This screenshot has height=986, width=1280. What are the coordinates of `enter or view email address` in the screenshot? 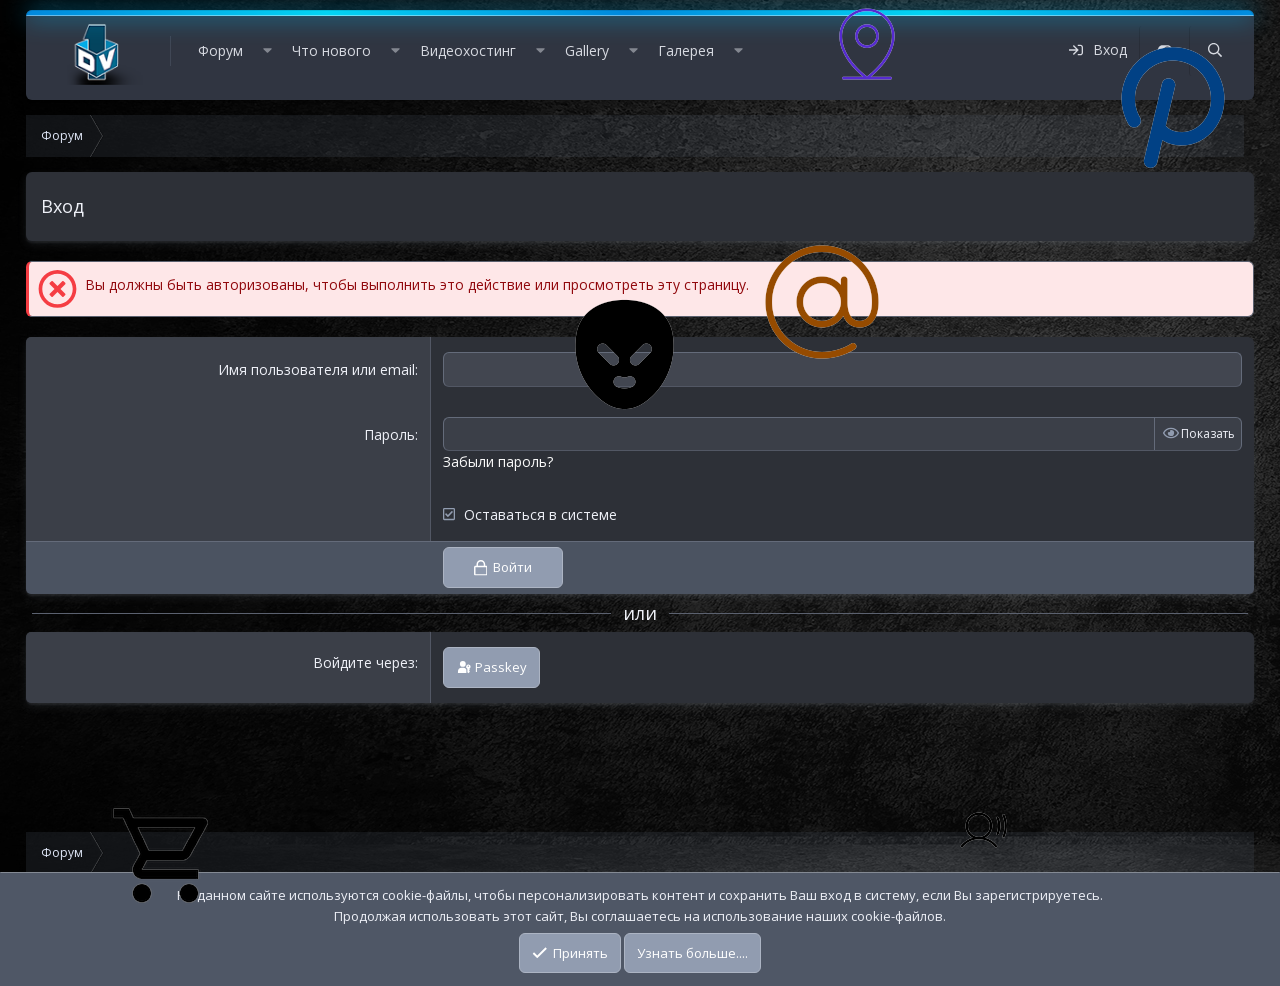 It's located at (822, 302).